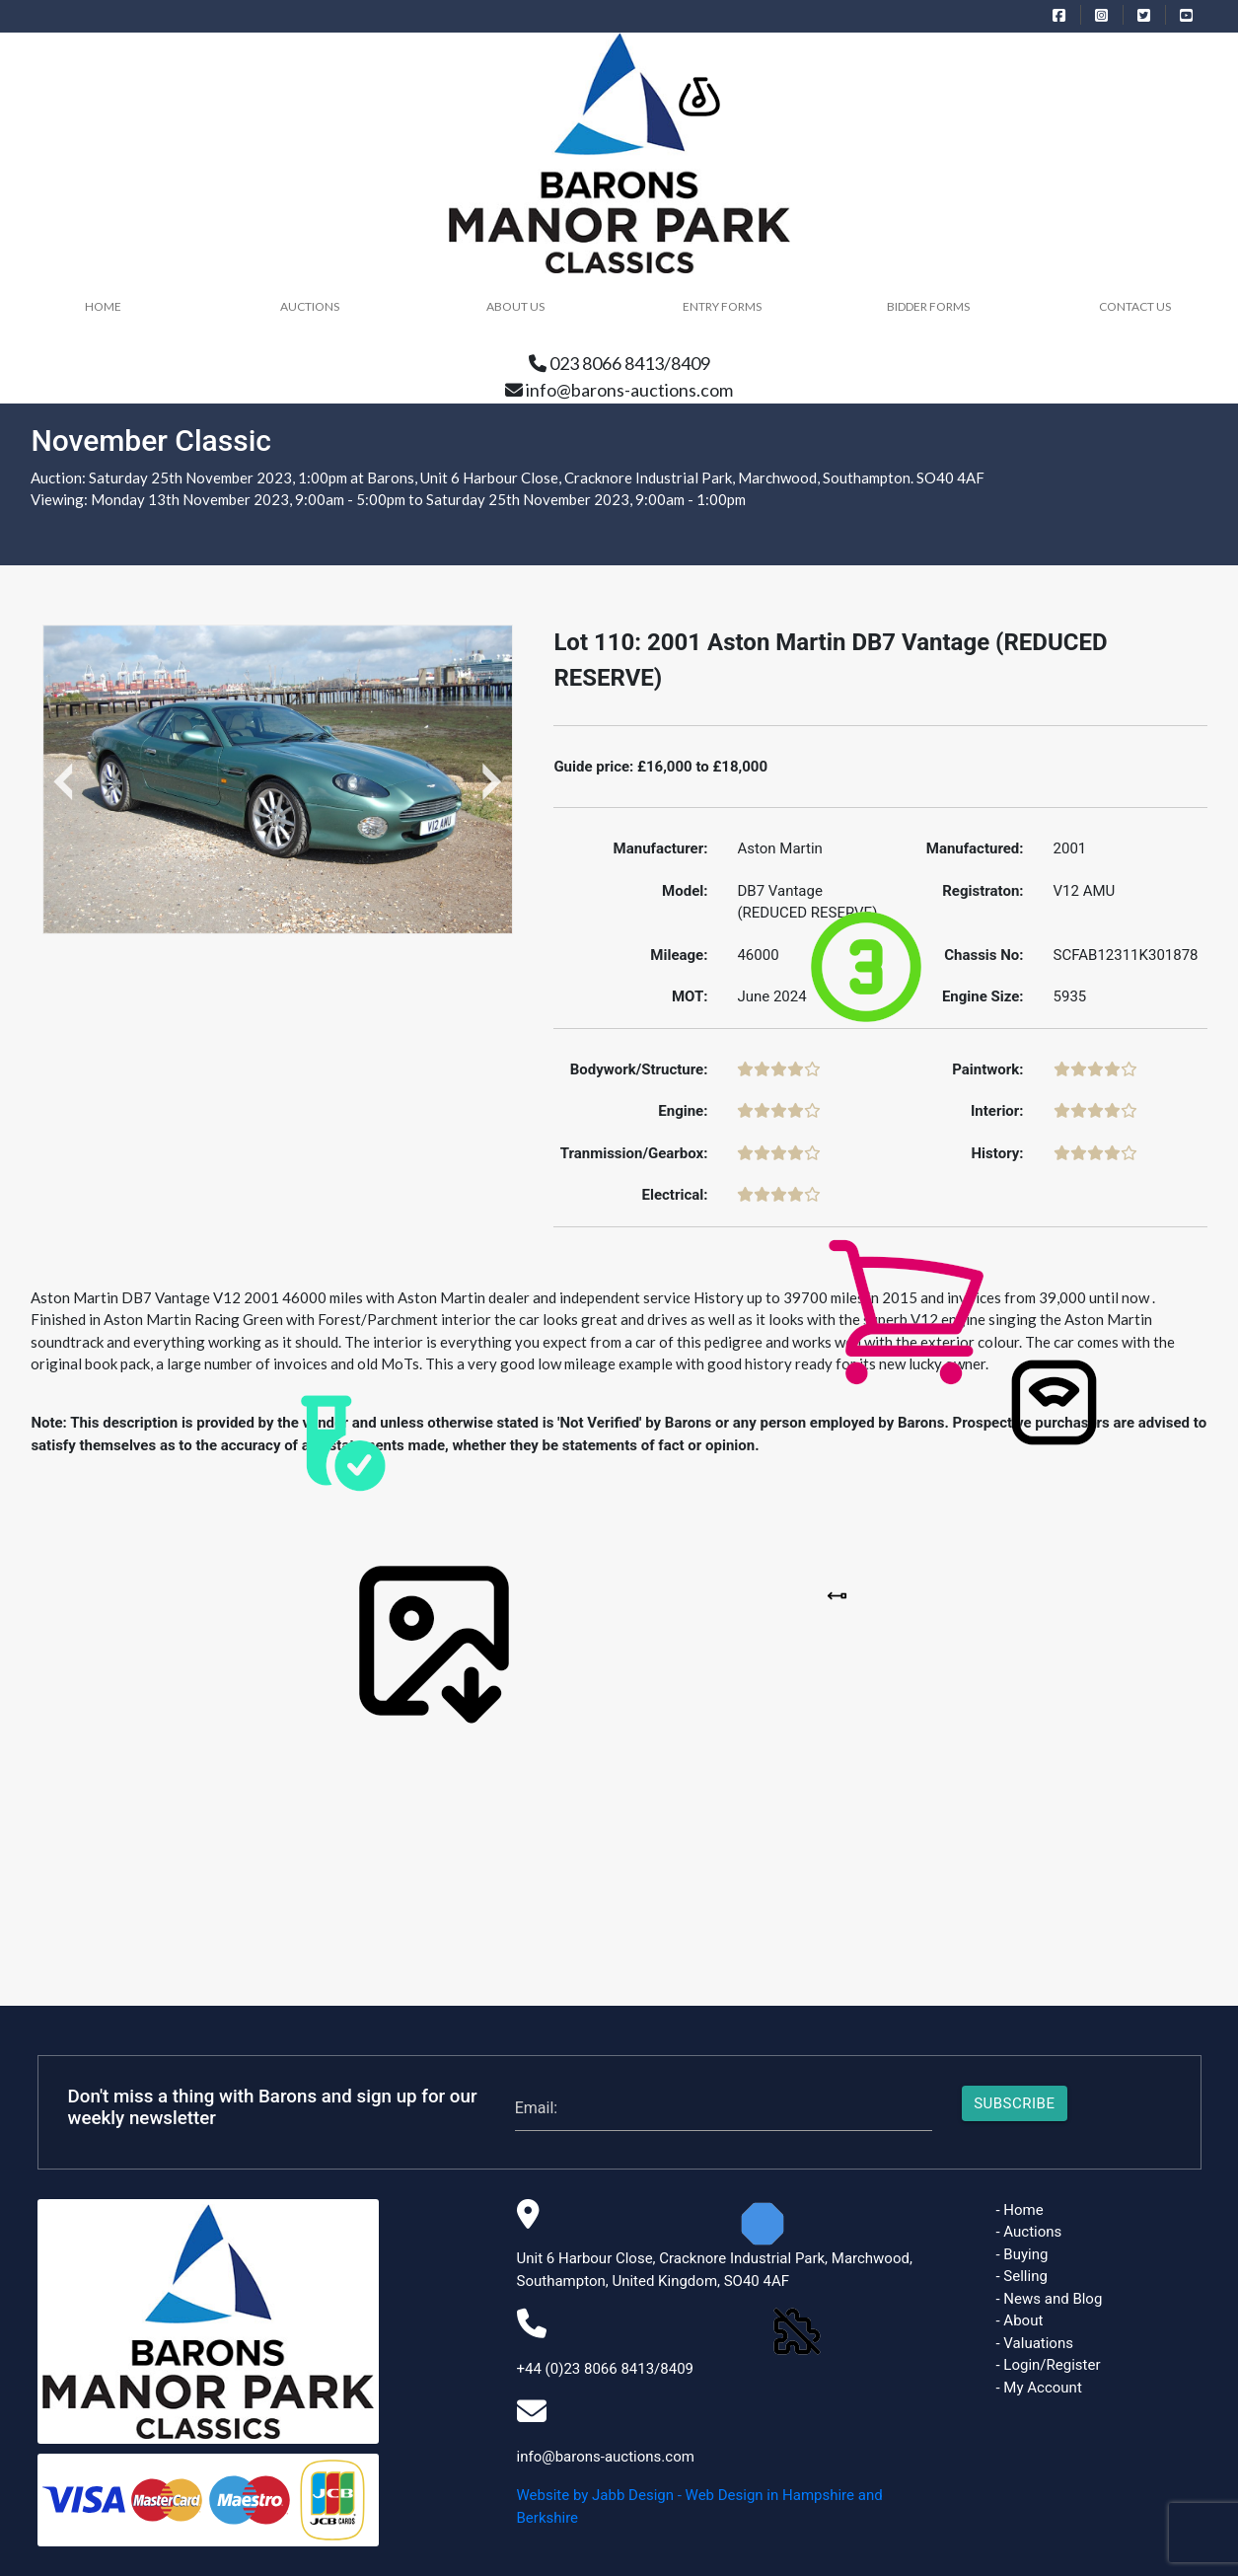 The width and height of the screenshot is (1238, 2576). I want to click on step 3 in a multi-step process, so click(866, 967).